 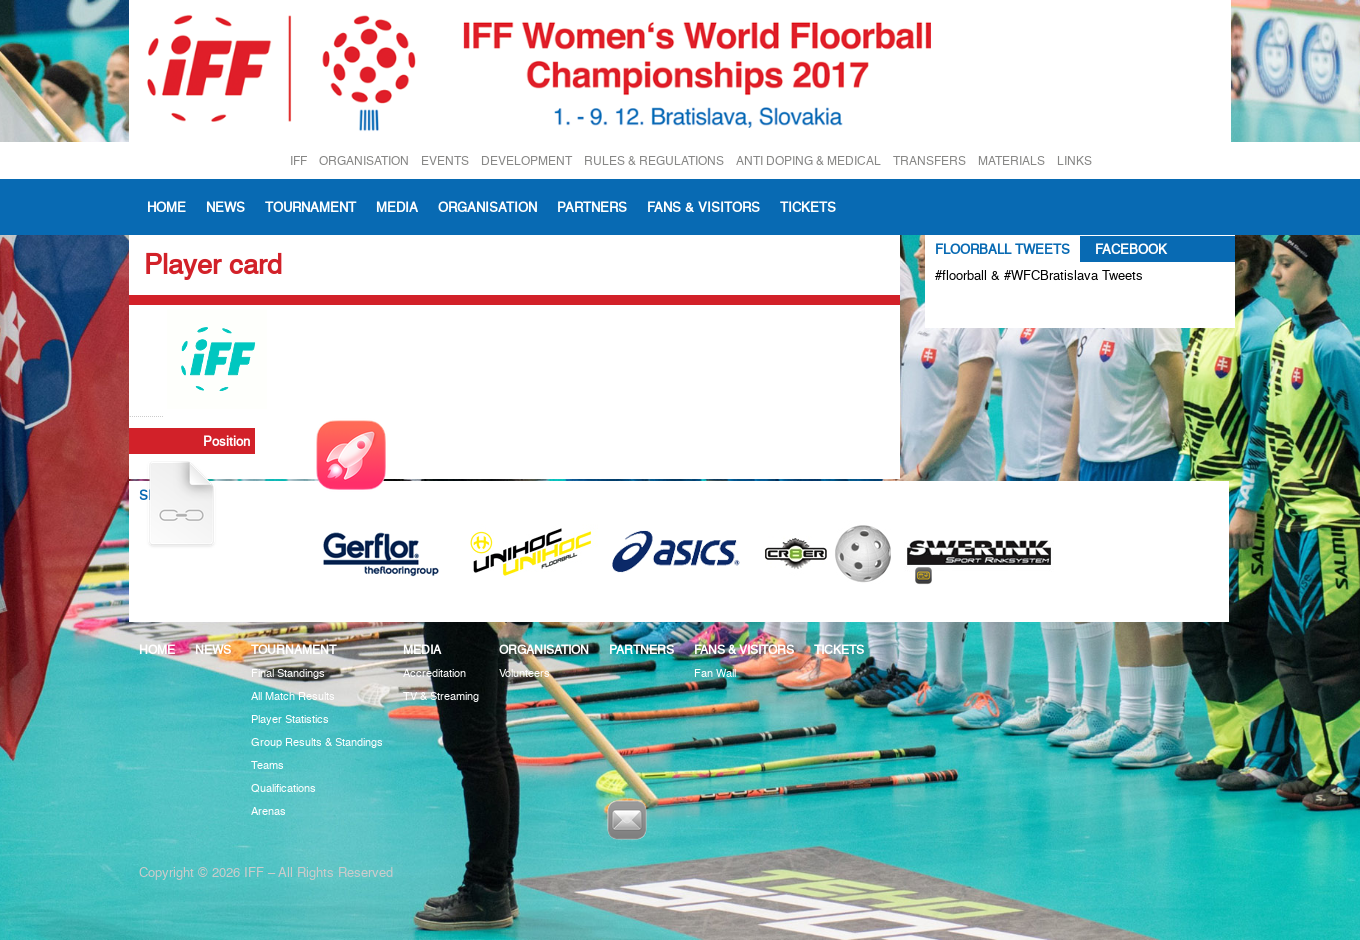 What do you see at coordinates (923, 575) in the screenshot?
I see `open monkeytype typing test app` at bounding box center [923, 575].